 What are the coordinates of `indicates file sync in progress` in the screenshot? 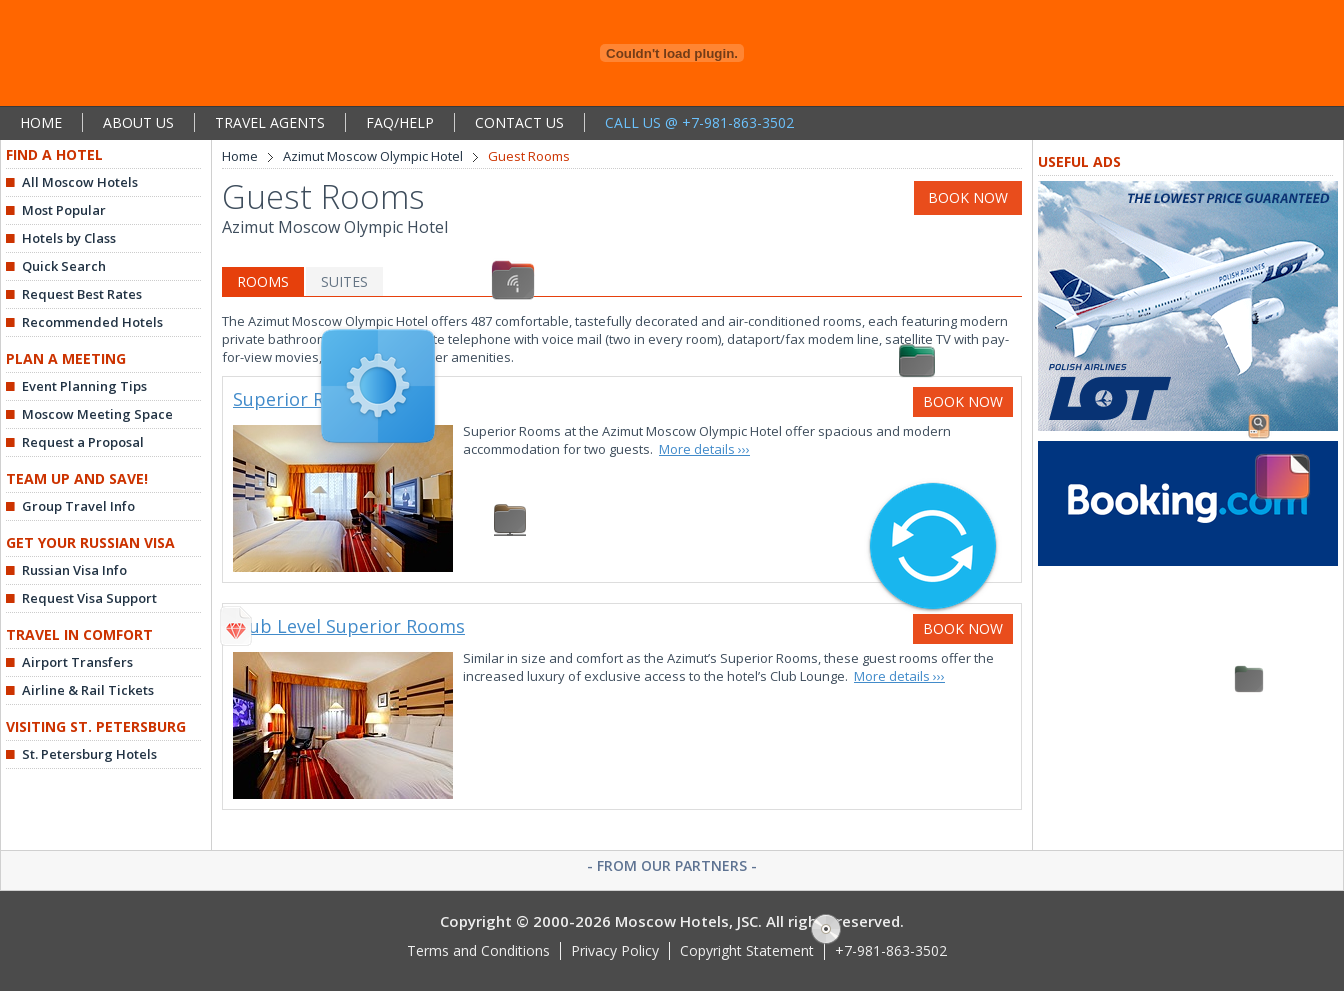 It's located at (933, 546).